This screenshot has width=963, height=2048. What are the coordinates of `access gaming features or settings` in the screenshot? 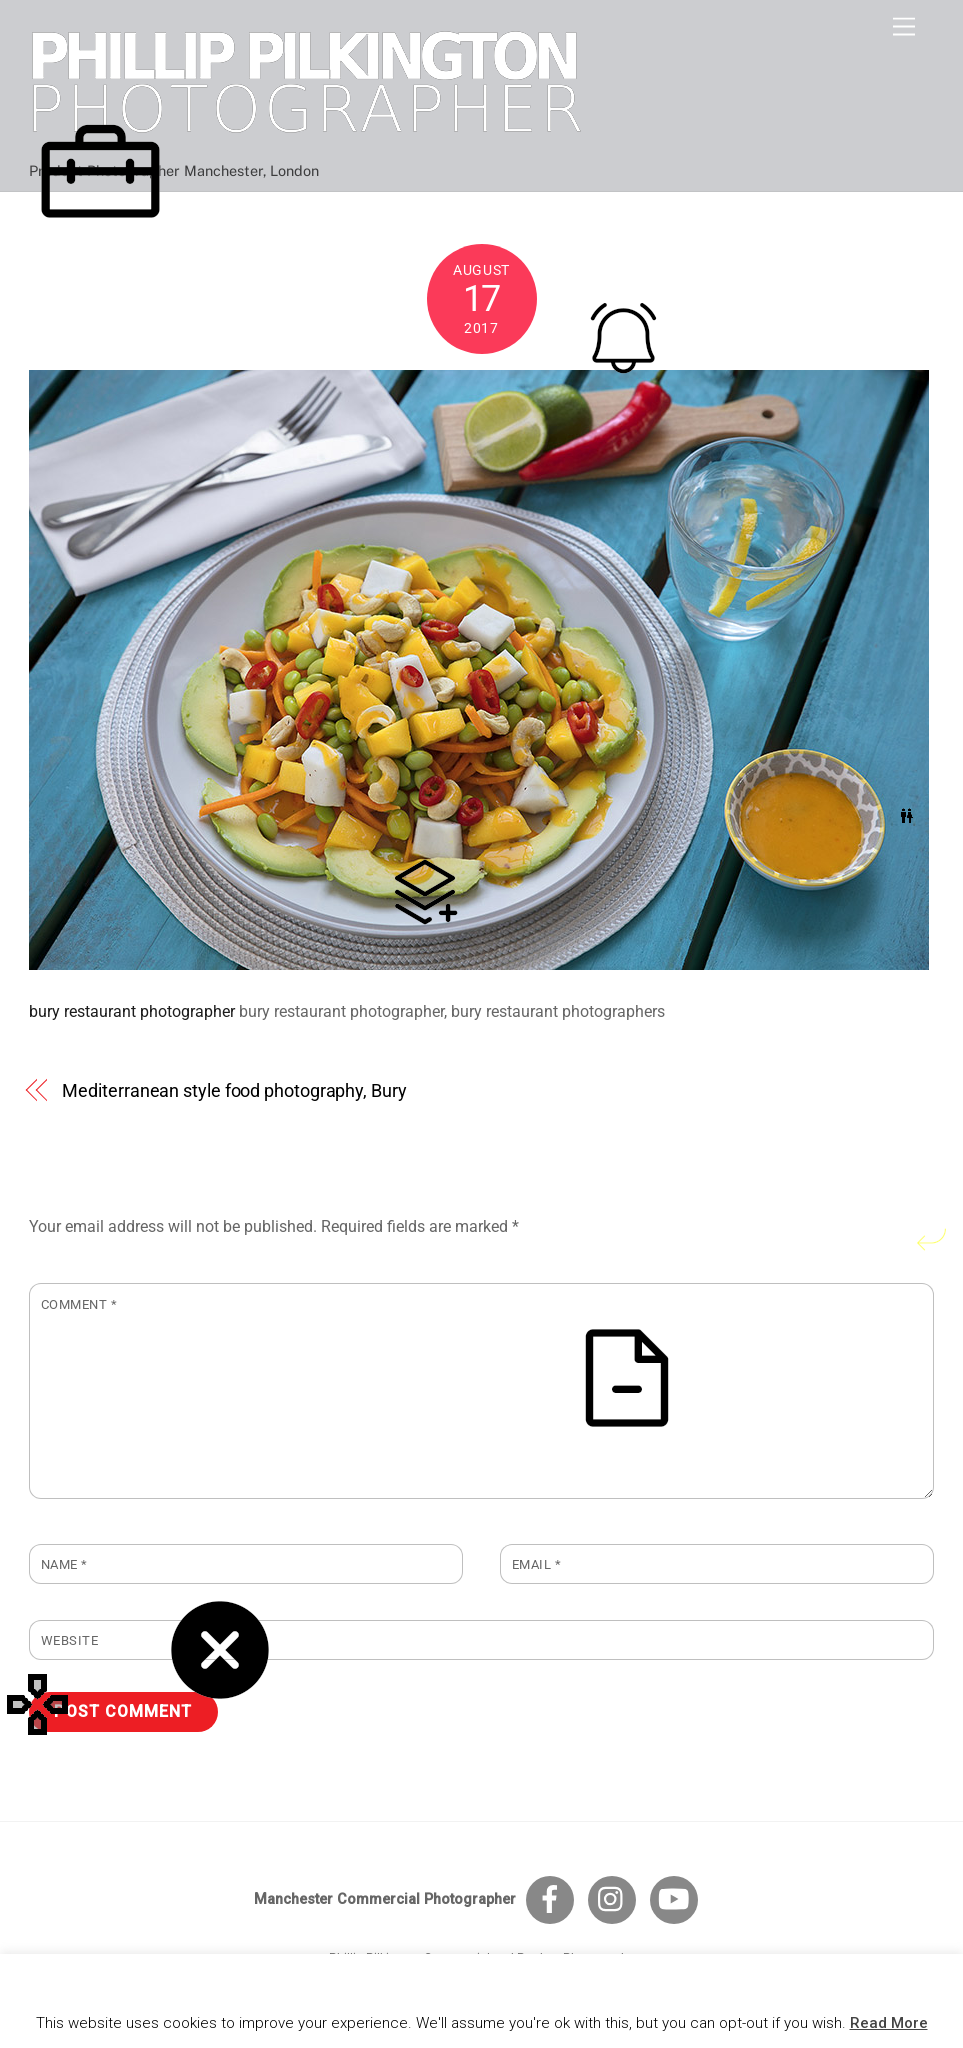 It's located at (37, 1704).